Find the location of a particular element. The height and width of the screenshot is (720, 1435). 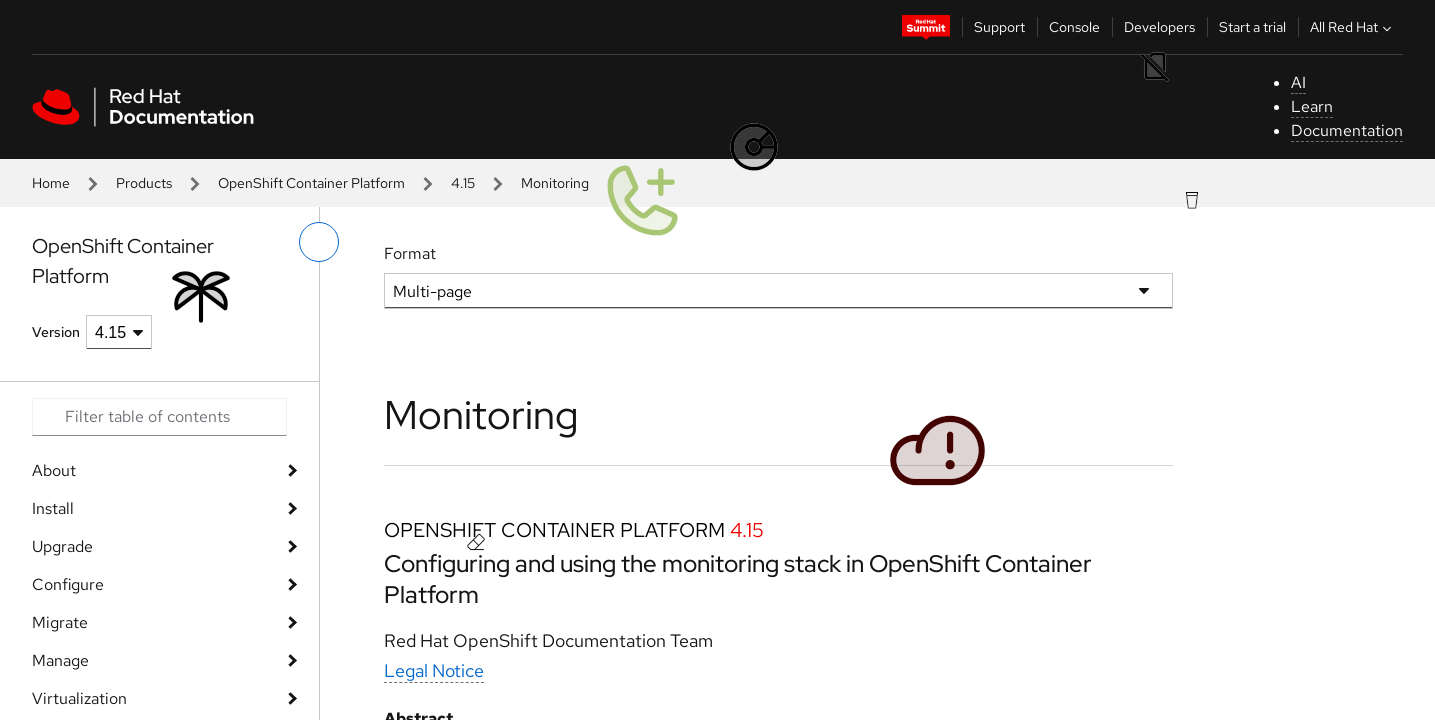

cloud storage warning or issue detected is located at coordinates (937, 450).